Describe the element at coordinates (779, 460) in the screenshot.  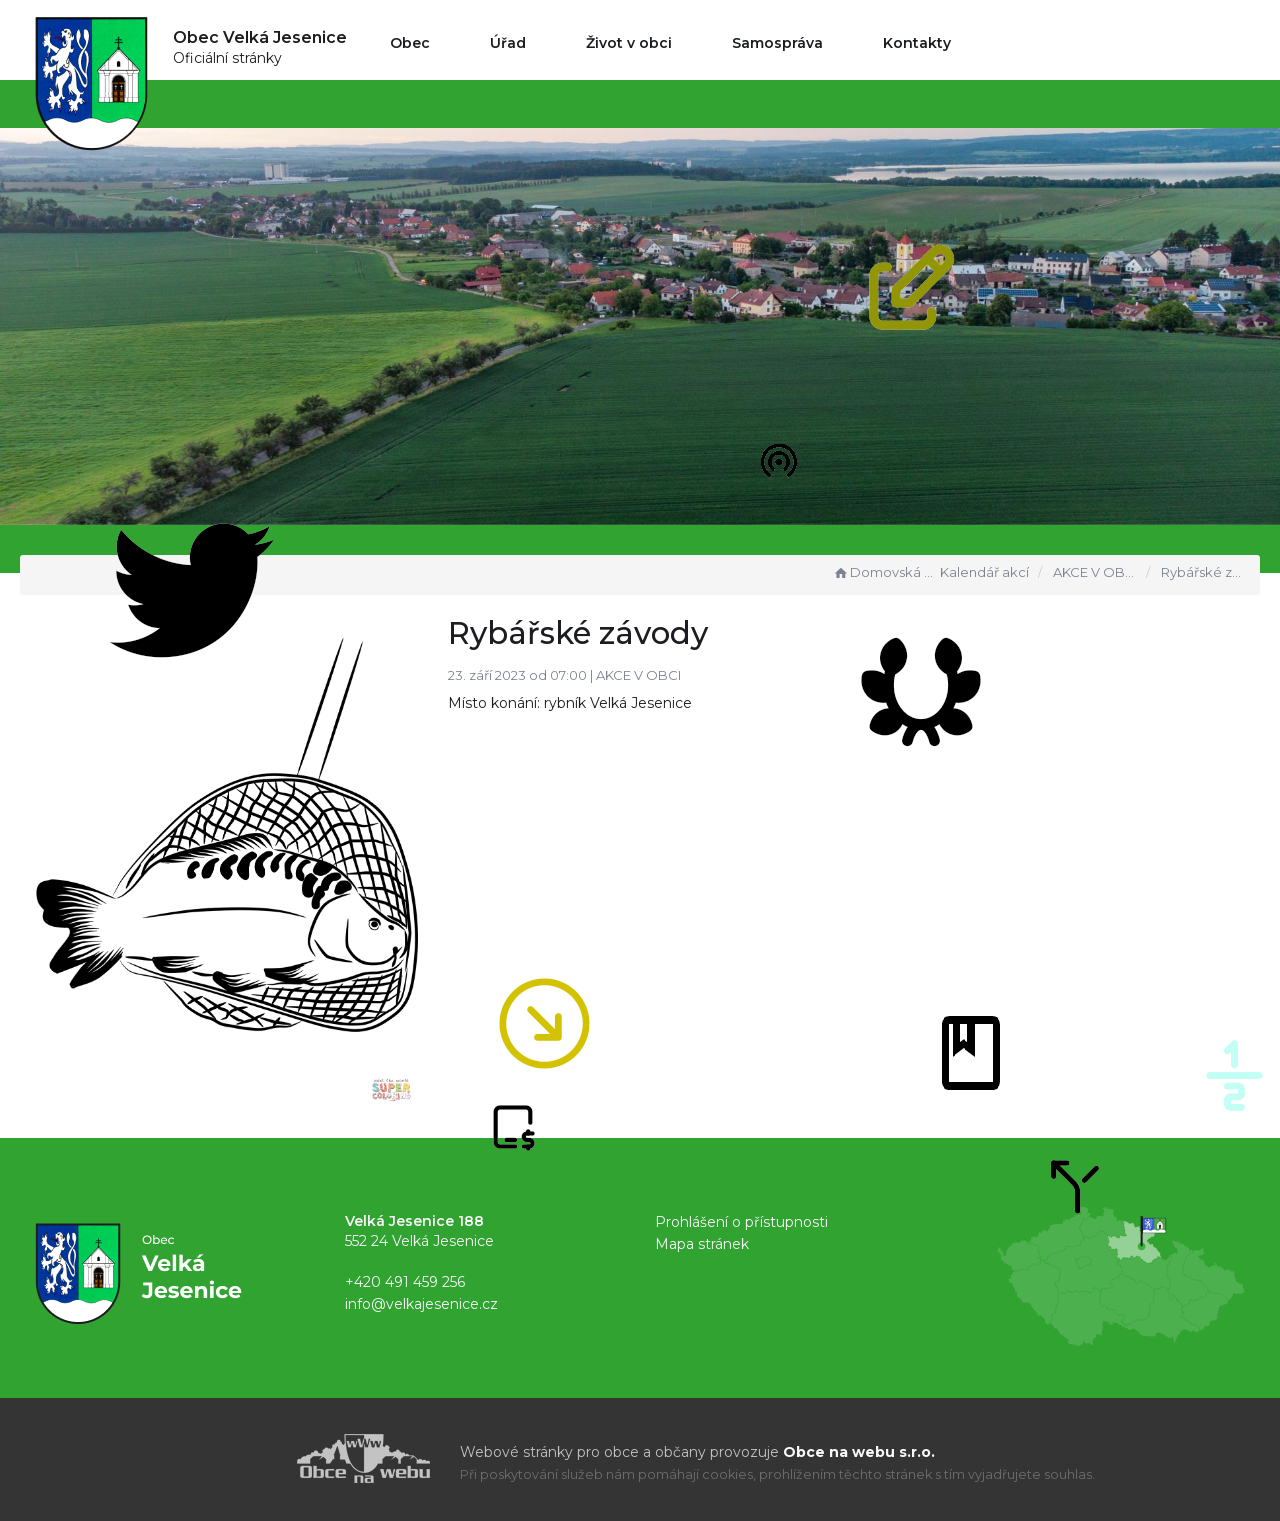
I see `enable mobile hotspot or wifi tethering` at that location.